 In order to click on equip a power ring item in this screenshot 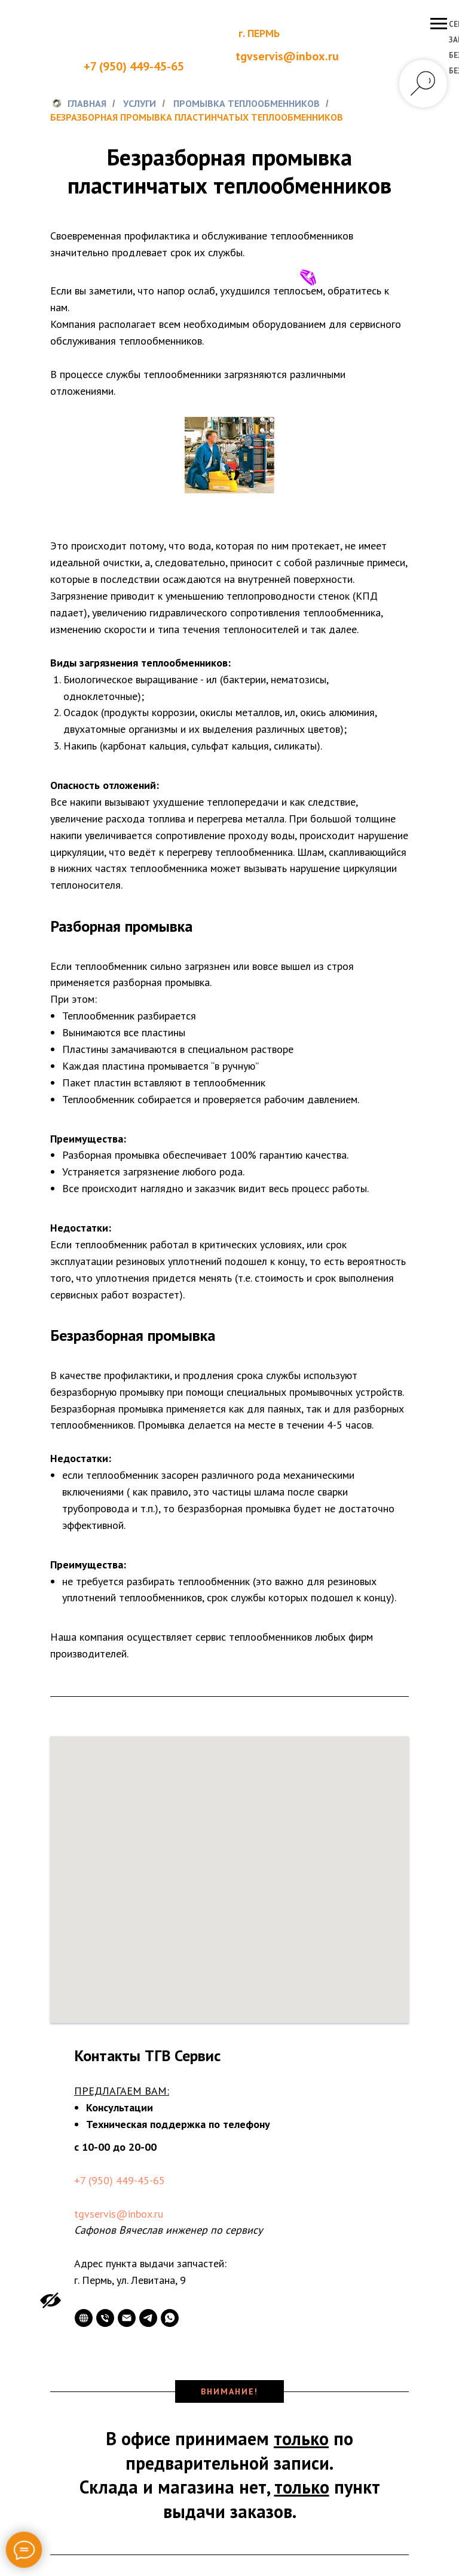, I will do `click(308, 277)`.